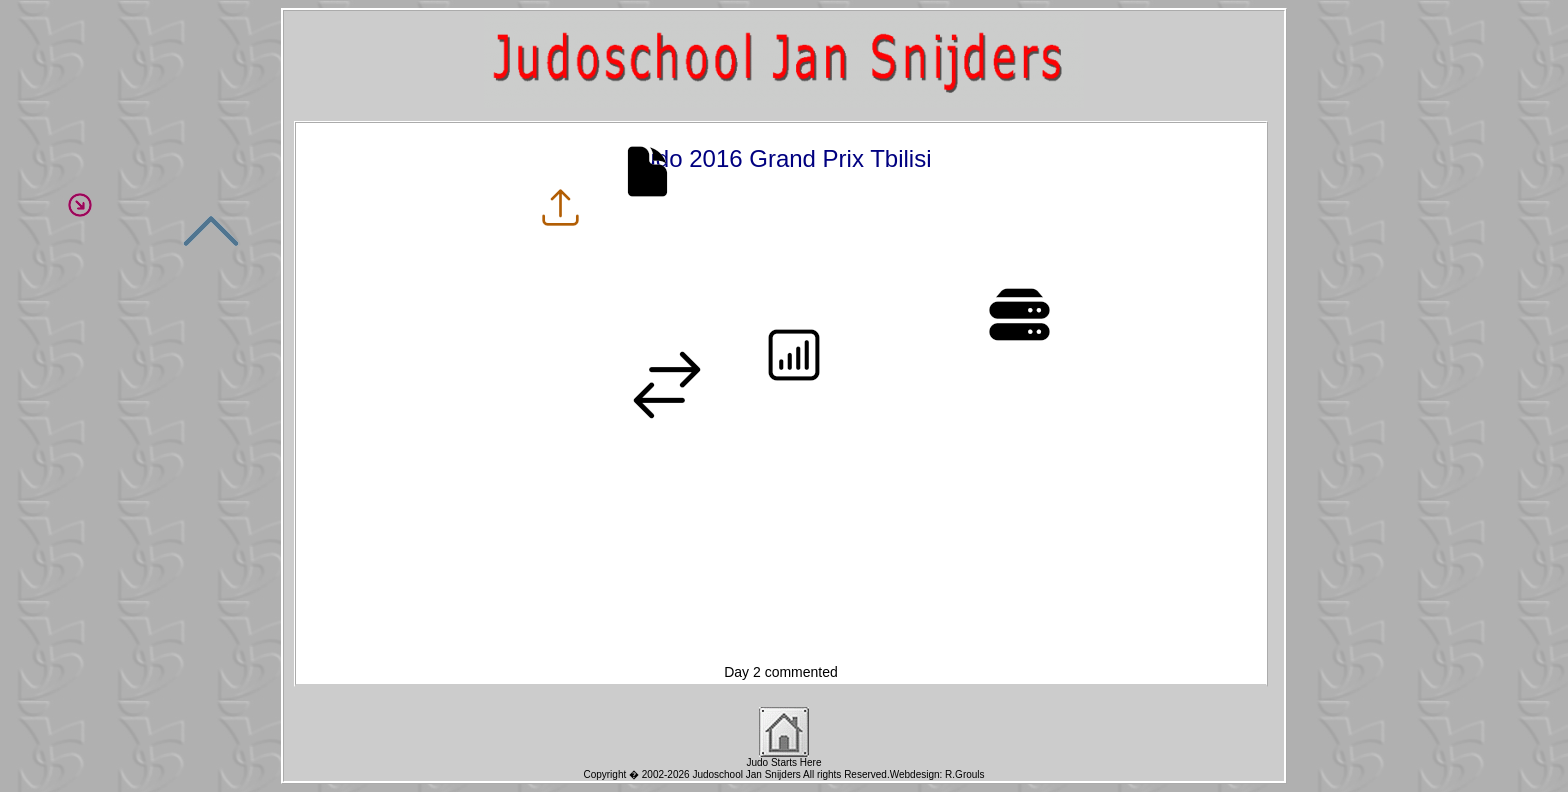 The image size is (1568, 792). What do you see at coordinates (560, 207) in the screenshot?
I see `upload a file or document` at bounding box center [560, 207].